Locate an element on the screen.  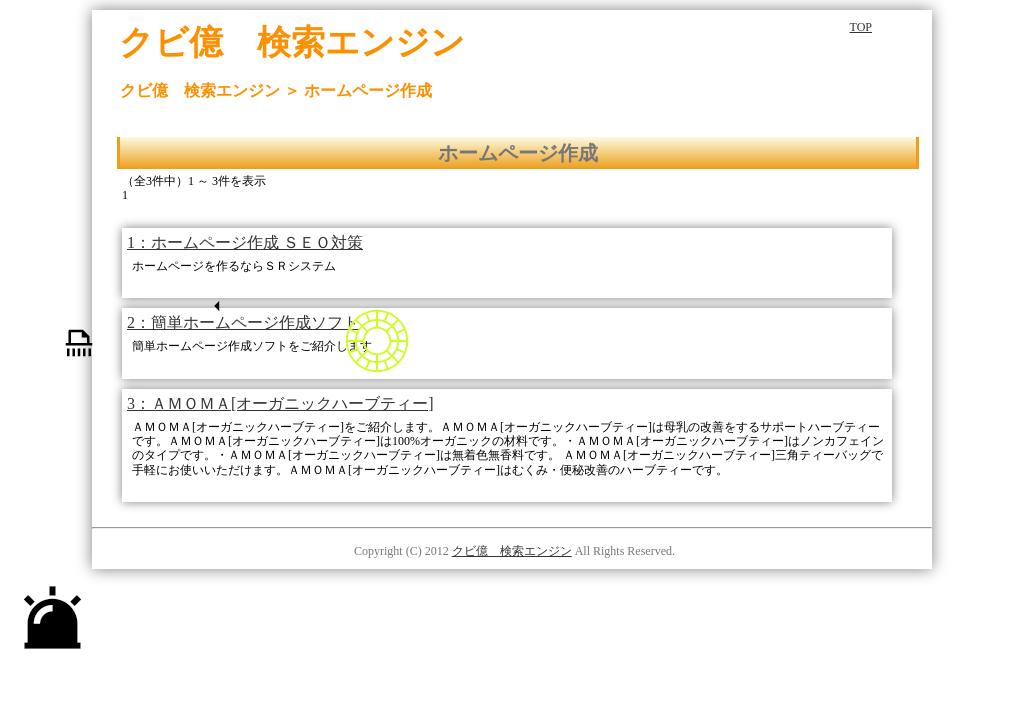
permanently delete a document is located at coordinates (79, 343).